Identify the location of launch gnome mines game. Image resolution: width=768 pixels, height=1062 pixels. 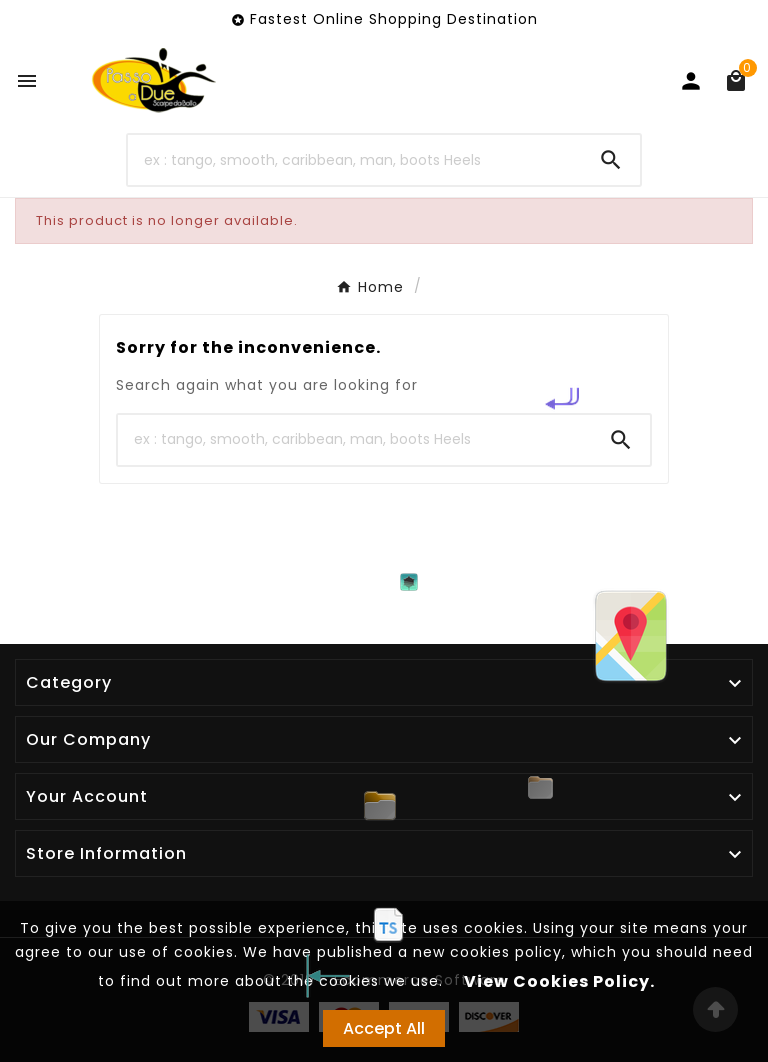
(409, 582).